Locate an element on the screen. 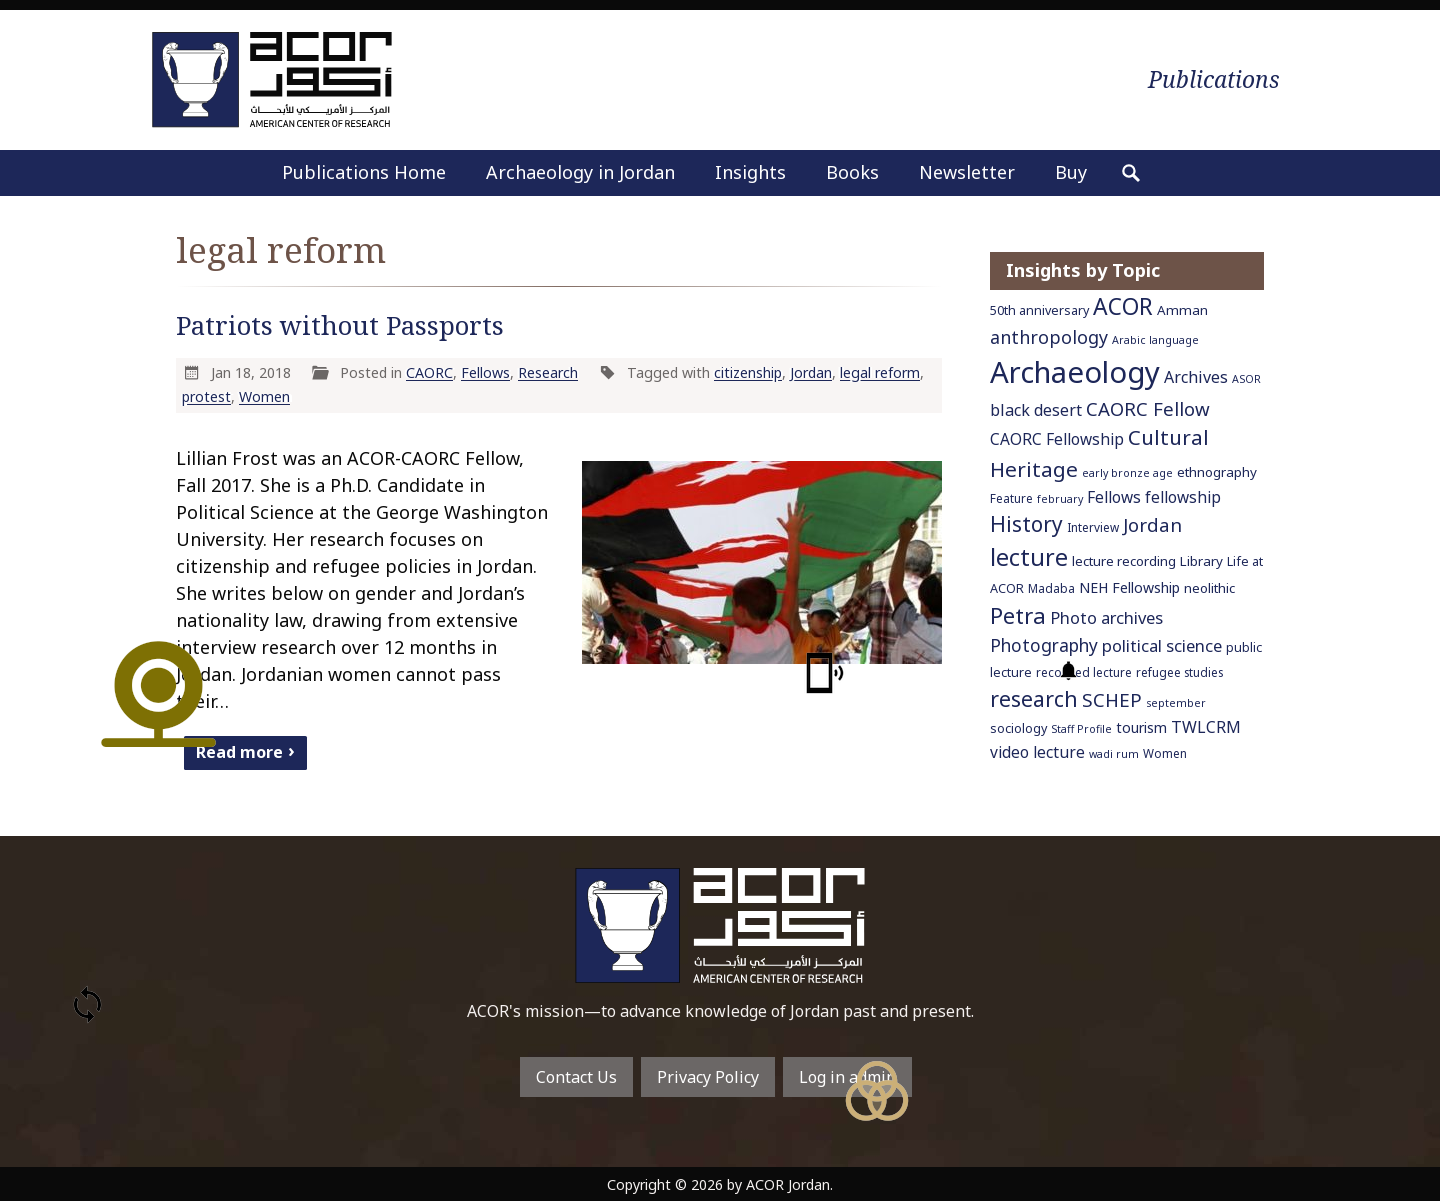 Image resolution: width=1440 pixels, height=1201 pixels. enable webcam or video camera is located at coordinates (158, 698).